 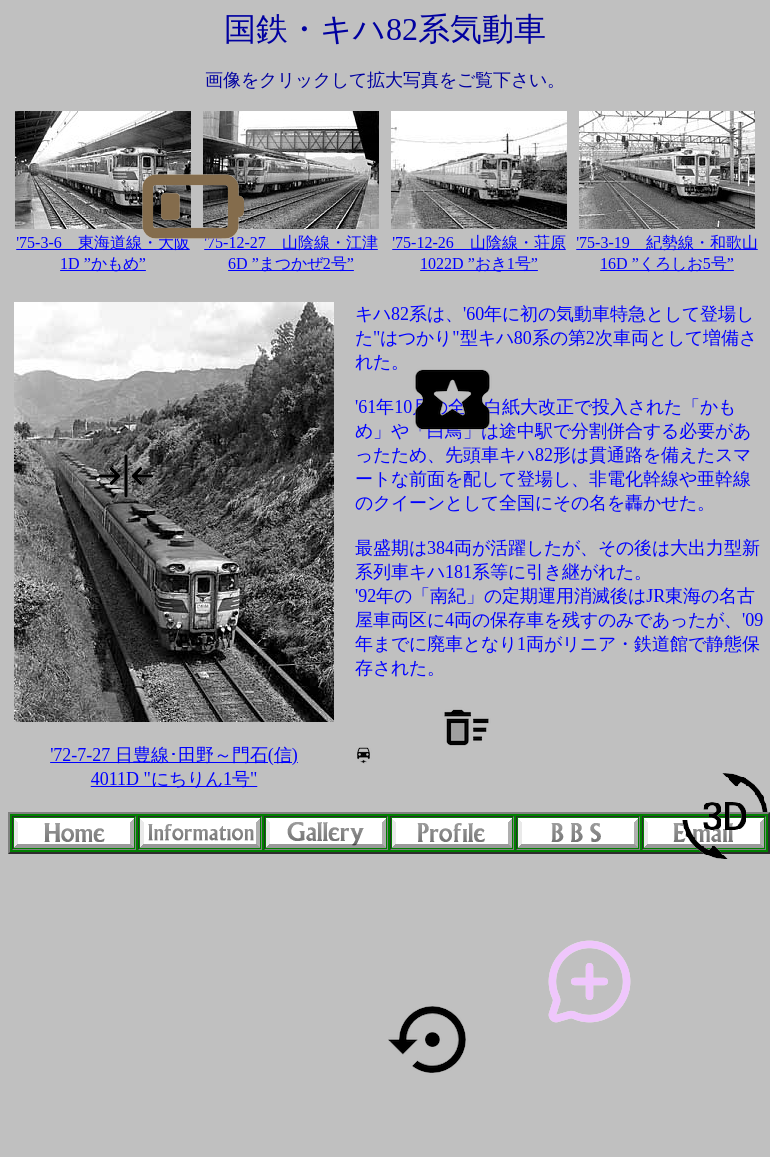 I want to click on restore settings to a previous backup, so click(x=432, y=1039).